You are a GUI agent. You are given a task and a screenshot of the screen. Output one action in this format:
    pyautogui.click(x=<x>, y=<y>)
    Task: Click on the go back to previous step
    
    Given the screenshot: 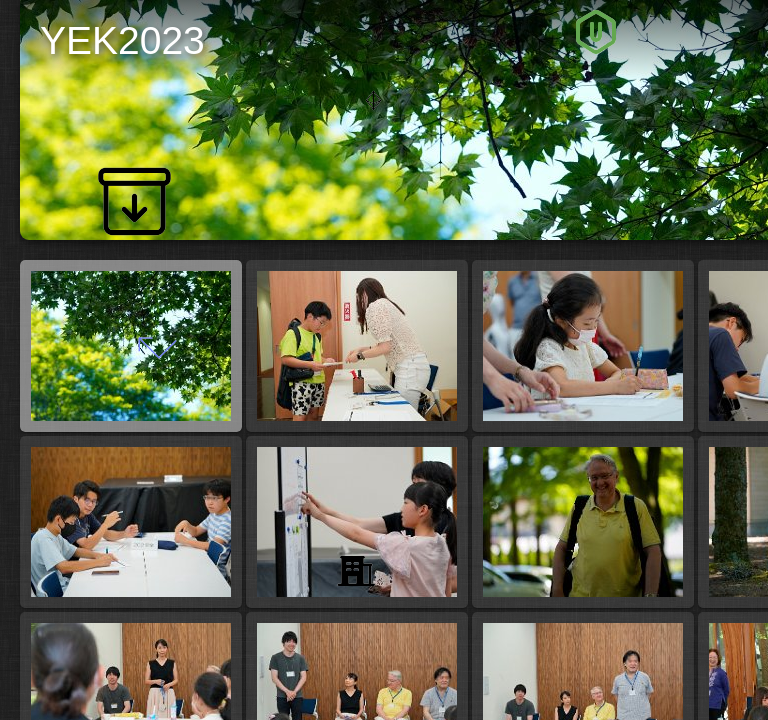 What is the action you would take?
    pyautogui.click(x=157, y=346)
    